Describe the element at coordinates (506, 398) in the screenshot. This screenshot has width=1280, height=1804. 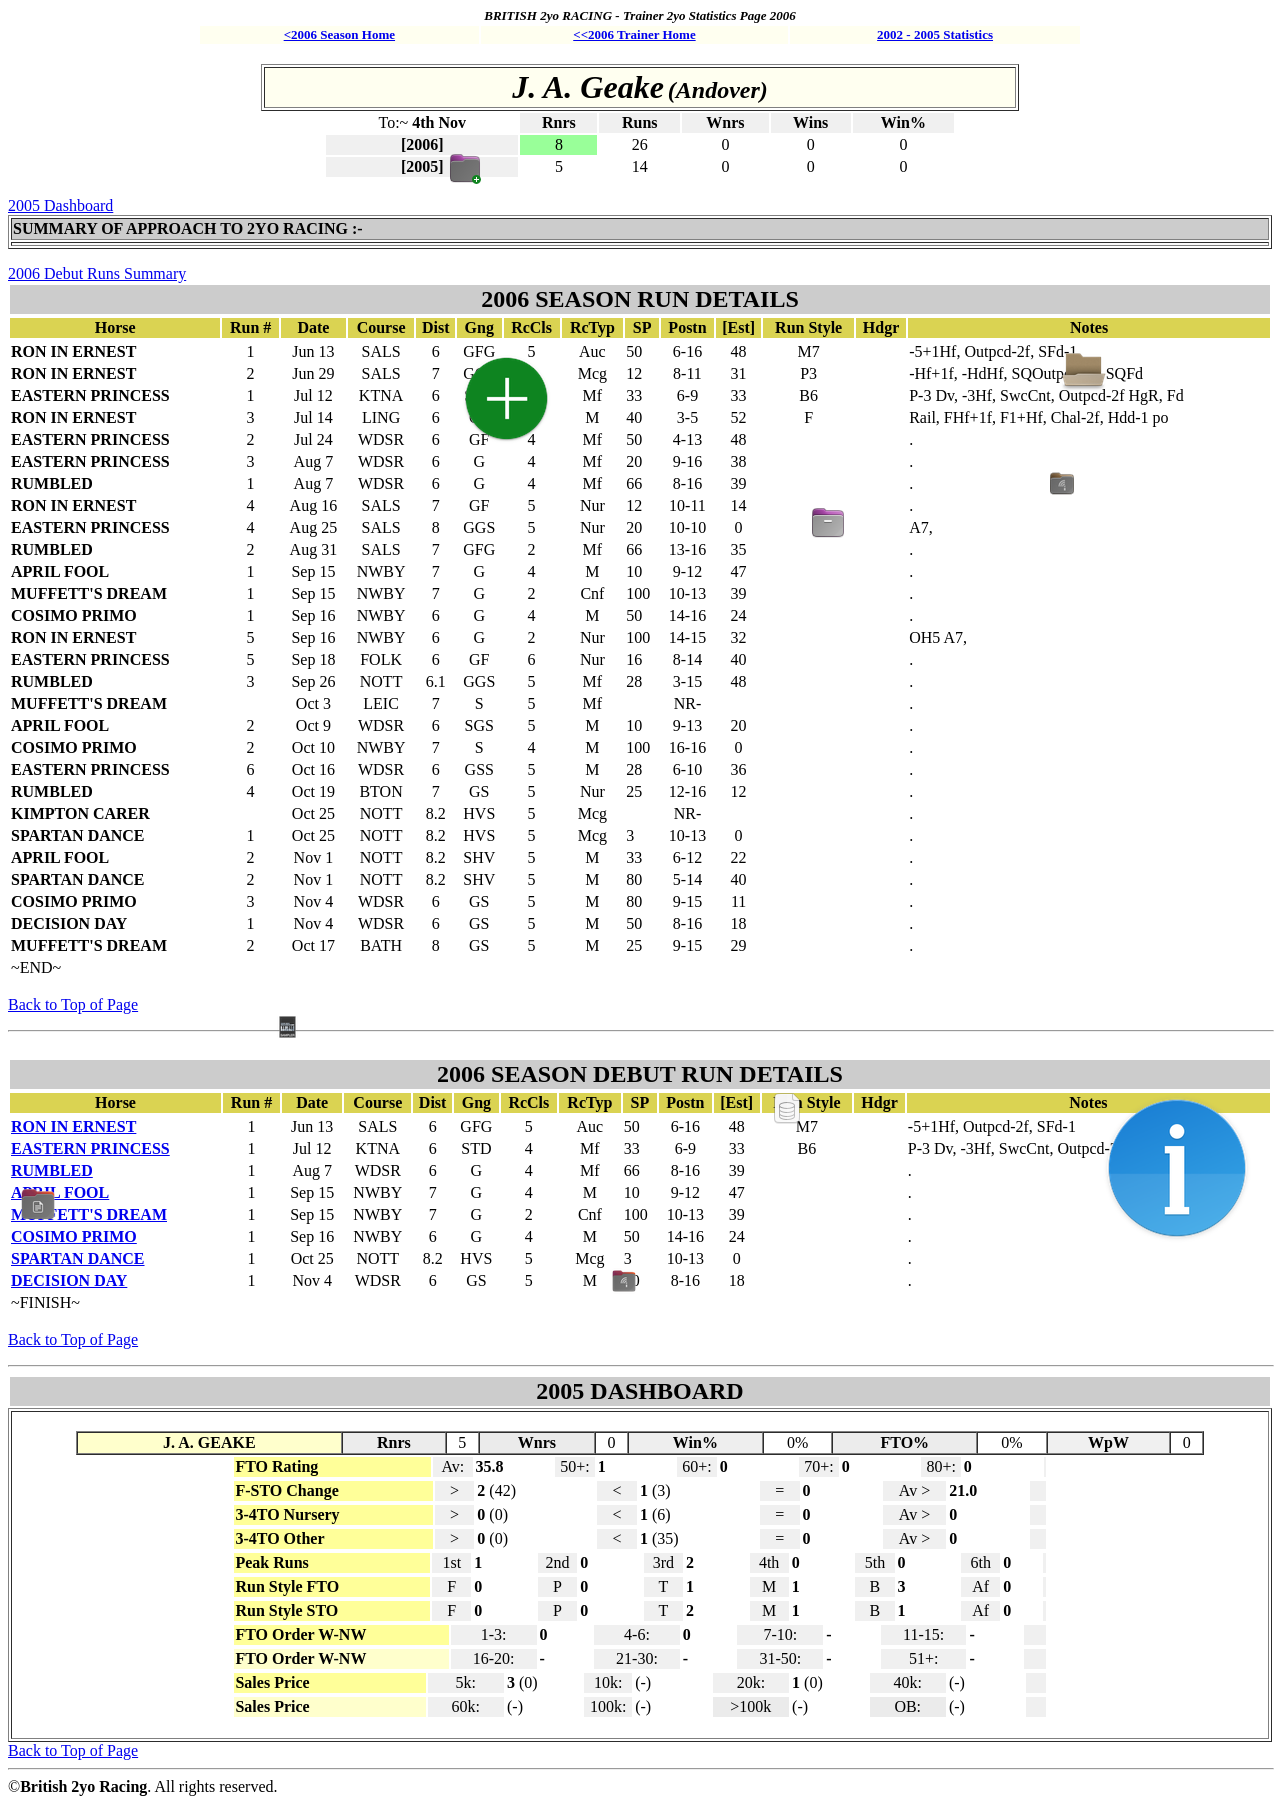
I see `add a new item to a list` at that location.